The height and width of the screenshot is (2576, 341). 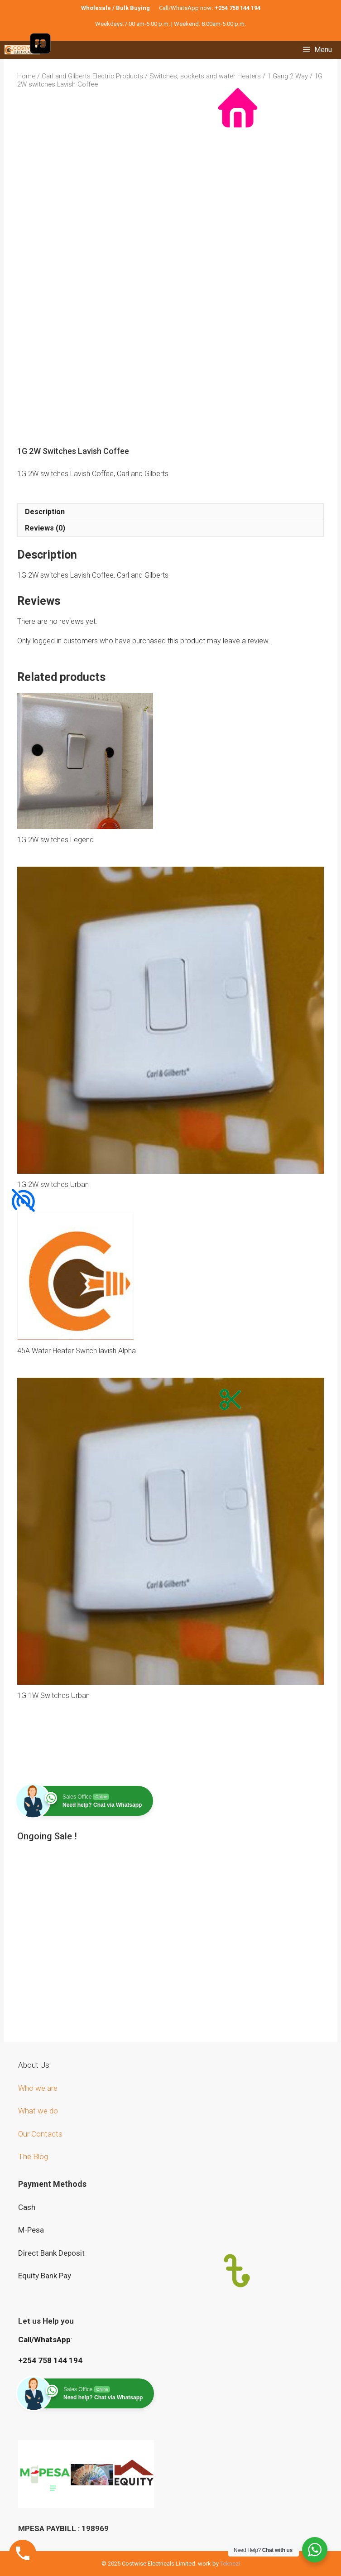 What do you see at coordinates (146, 709) in the screenshot?
I see `take the last right exit at the roundabout` at bounding box center [146, 709].